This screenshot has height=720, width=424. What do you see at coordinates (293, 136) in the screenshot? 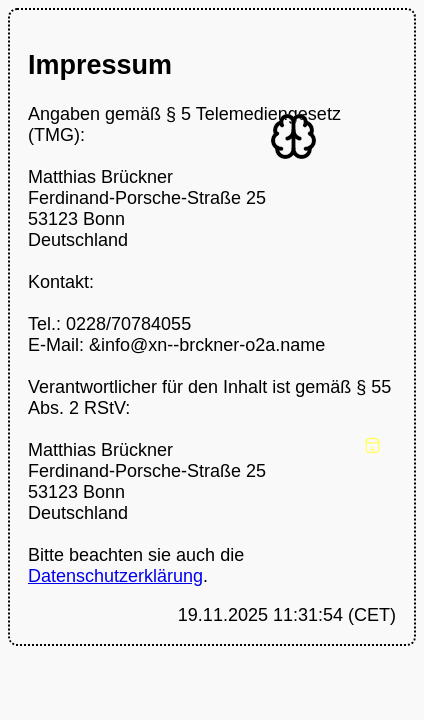
I see `access AI or smart features` at bounding box center [293, 136].